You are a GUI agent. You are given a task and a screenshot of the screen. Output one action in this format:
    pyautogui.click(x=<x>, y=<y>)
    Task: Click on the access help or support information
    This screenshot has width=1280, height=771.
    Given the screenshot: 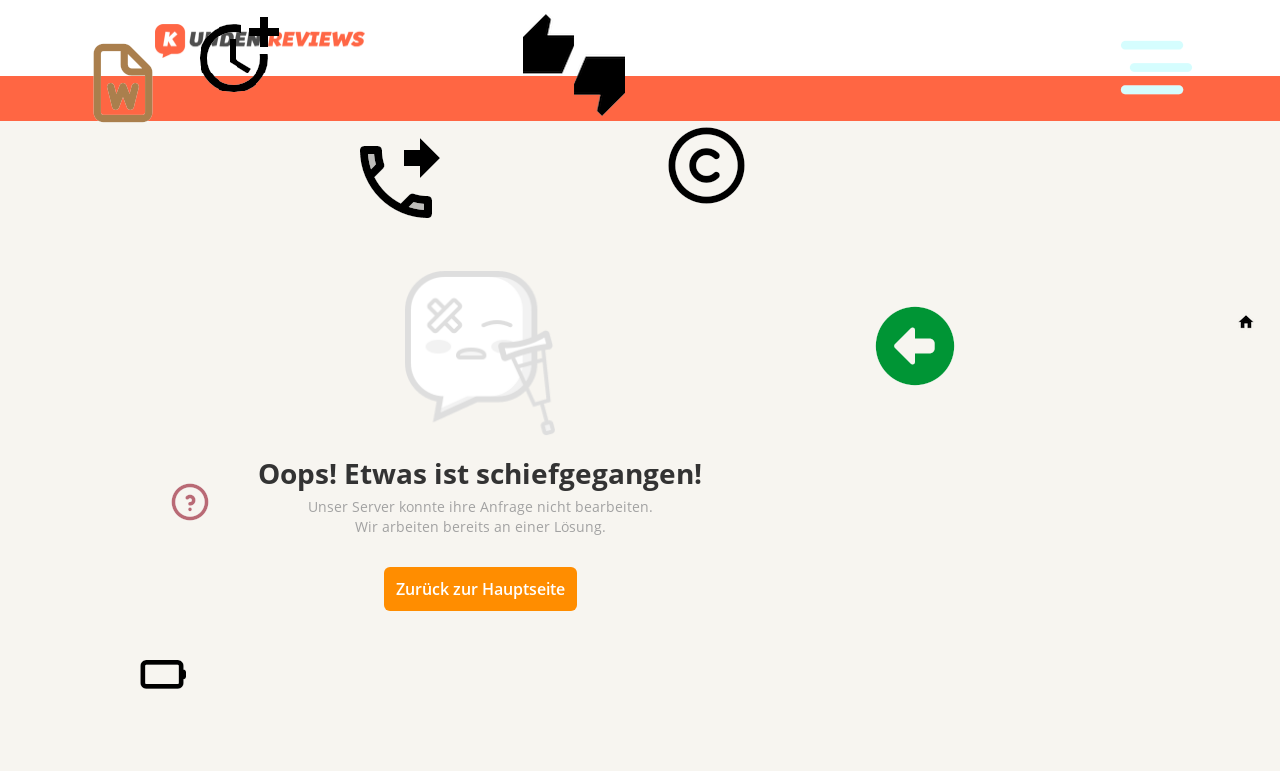 What is the action you would take?
    pyautogui.click(x=190, y=502)
    